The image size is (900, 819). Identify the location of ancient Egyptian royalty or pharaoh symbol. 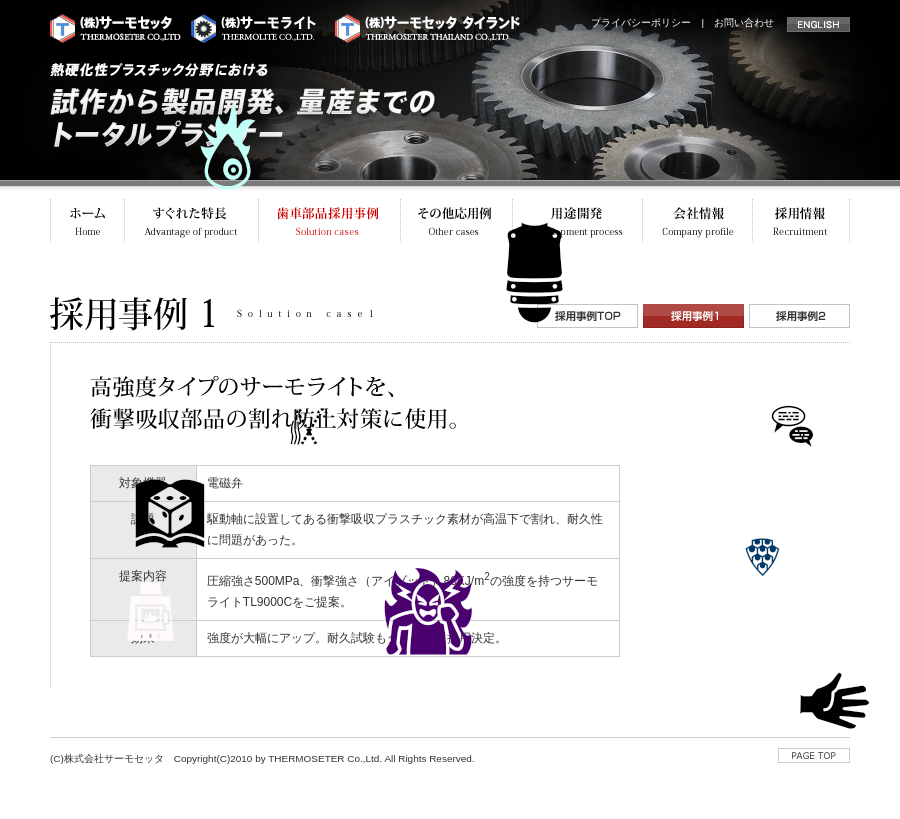
(309, 426).